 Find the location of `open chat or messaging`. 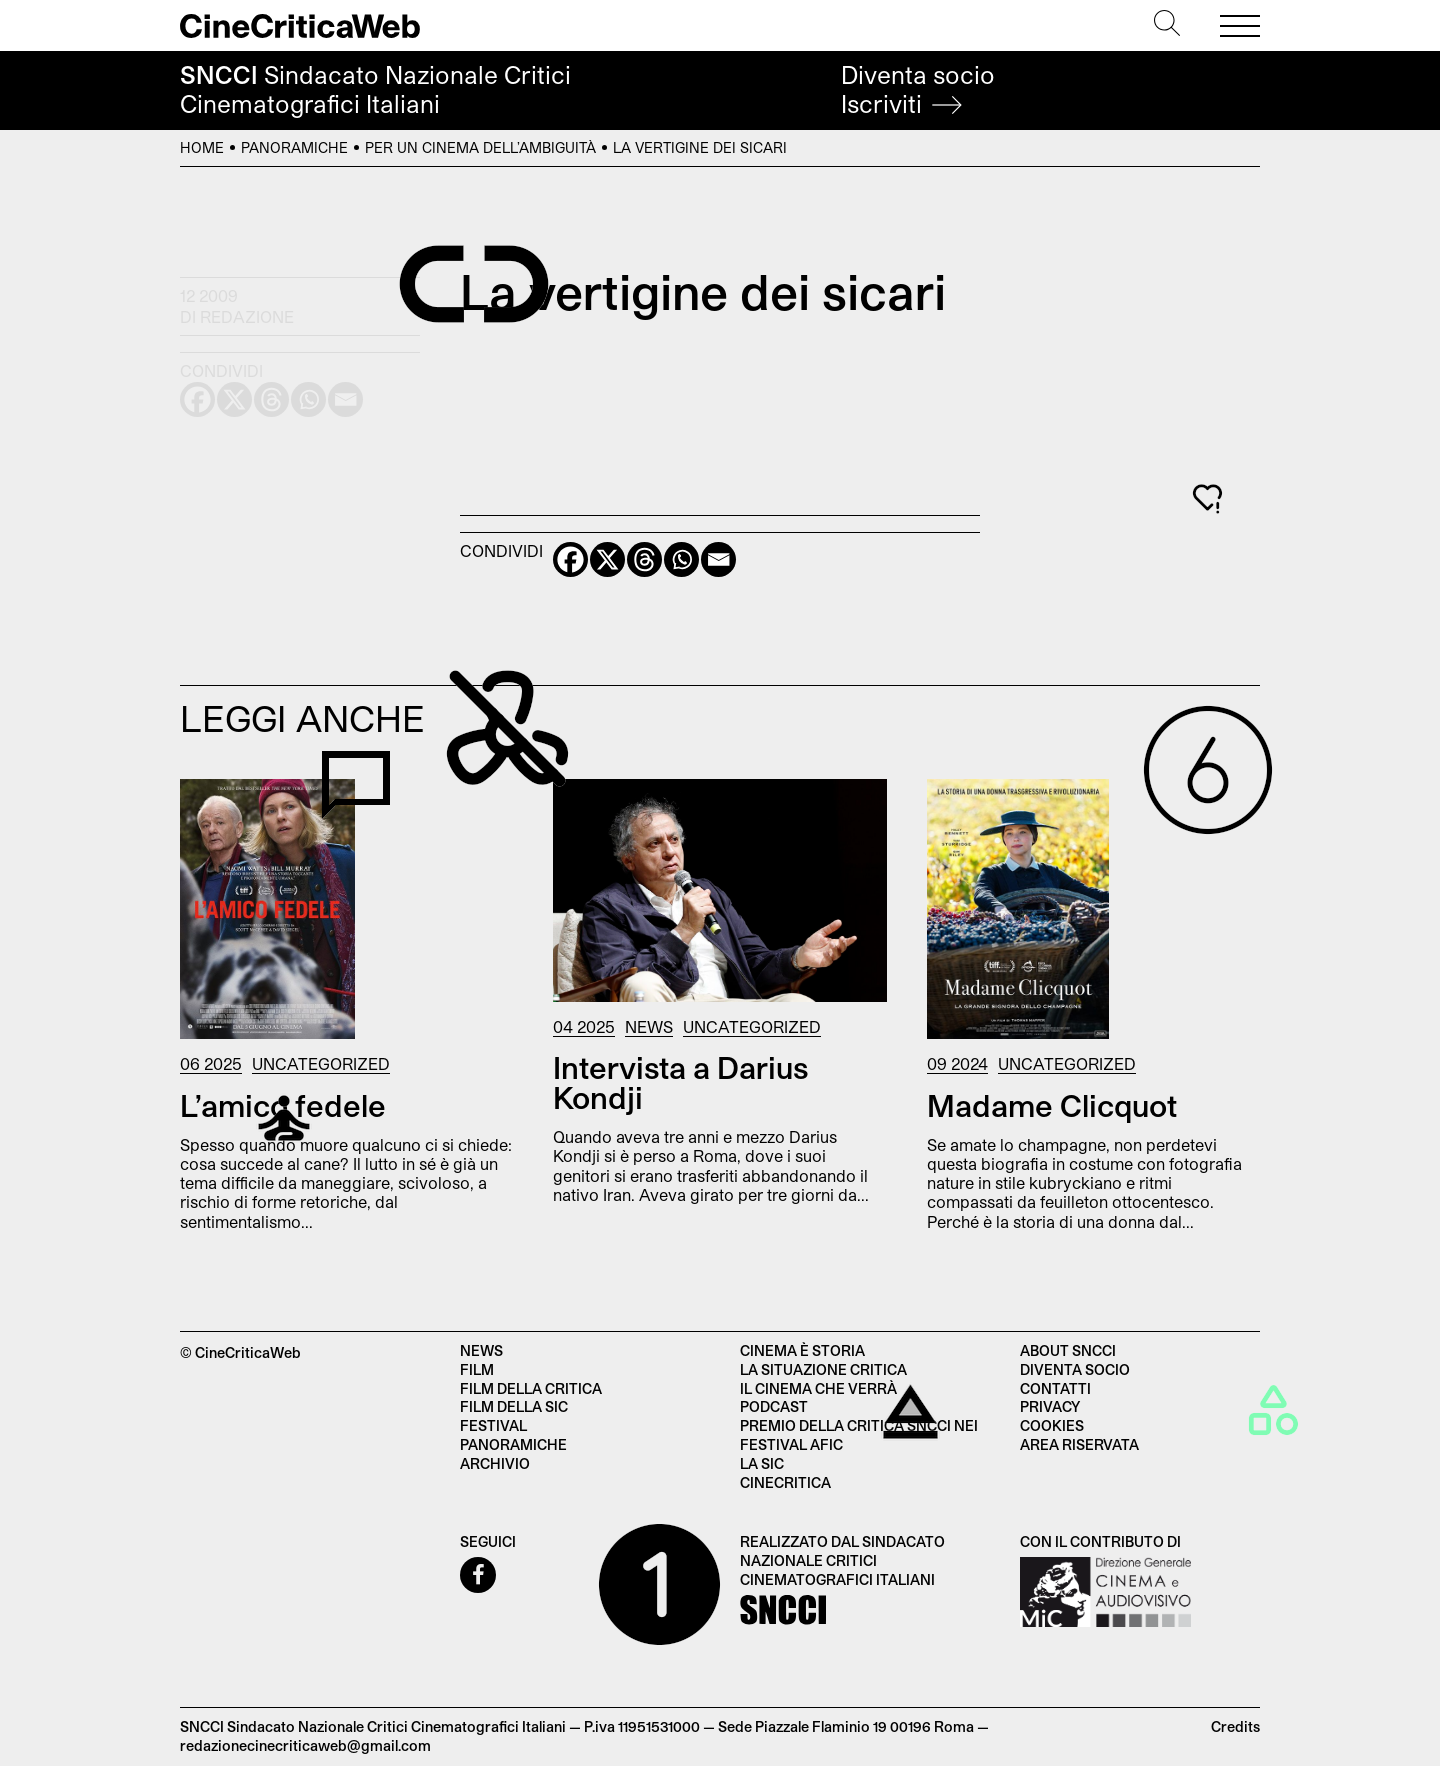

open chat or messaging is located at coordinates (356, 785).